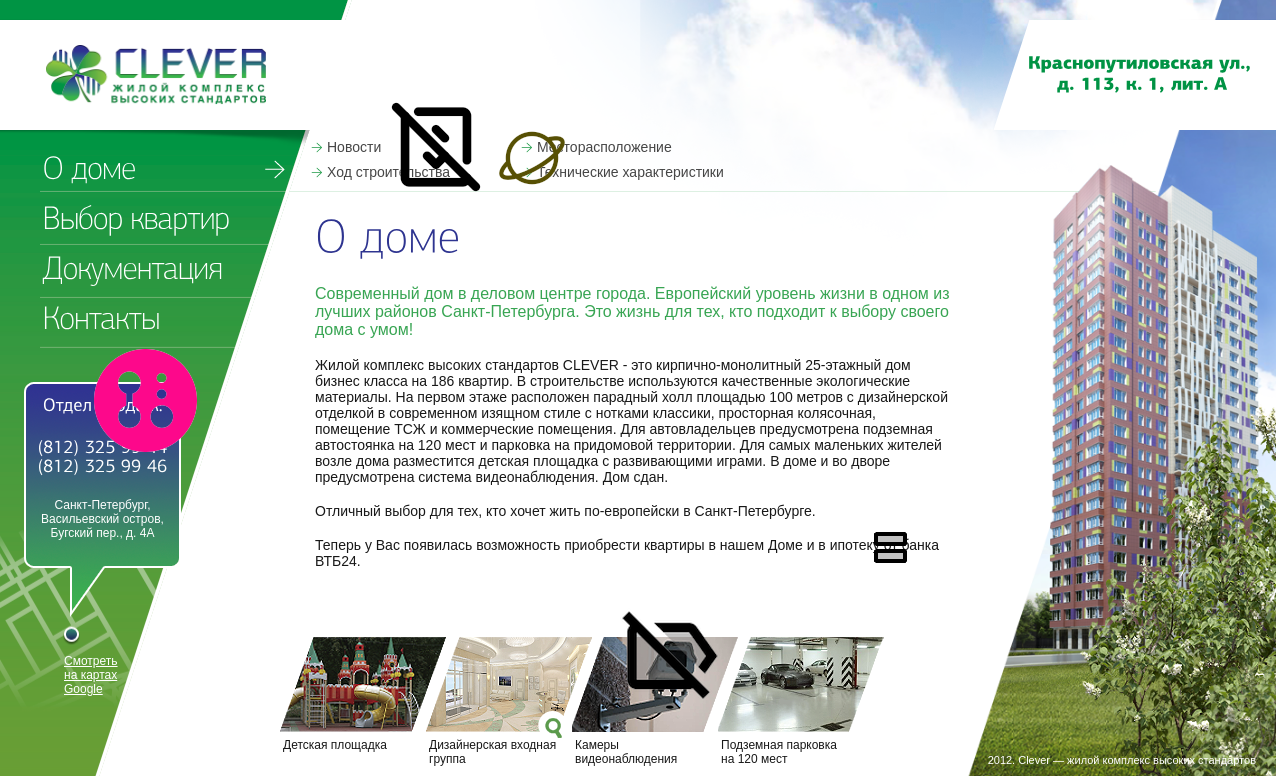  Describe the element at coordinates (532, 158) in the screenshot. I see `explore global or worldwide content` at that location.